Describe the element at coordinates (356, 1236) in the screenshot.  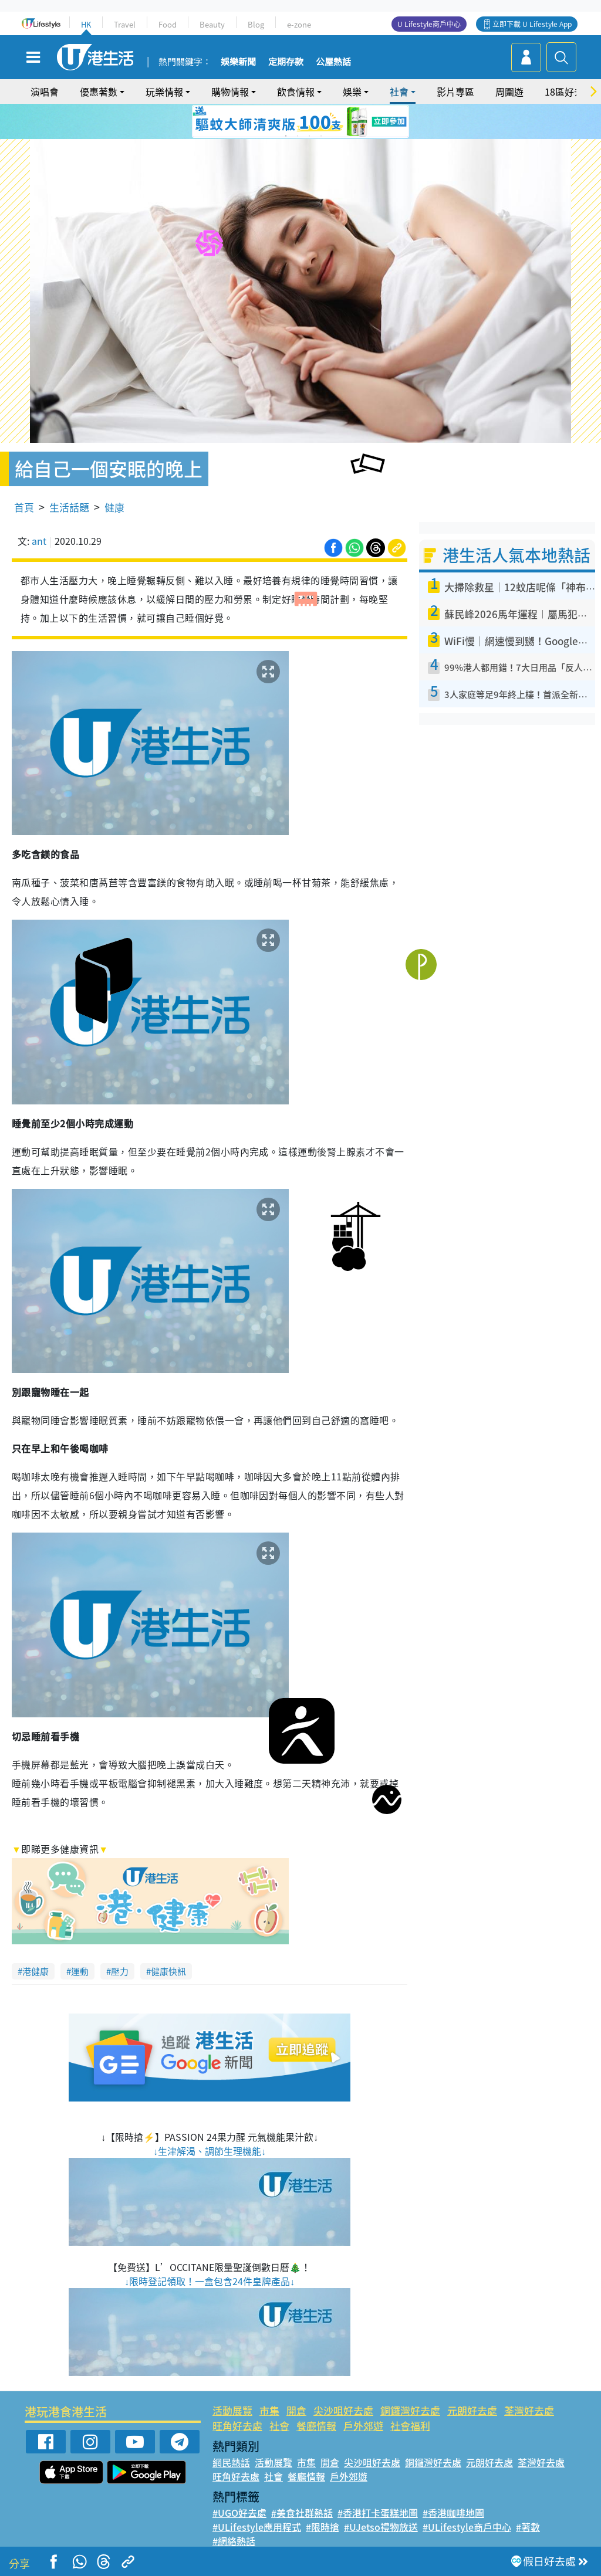
I see `open portainer container management dashboard` at that location.